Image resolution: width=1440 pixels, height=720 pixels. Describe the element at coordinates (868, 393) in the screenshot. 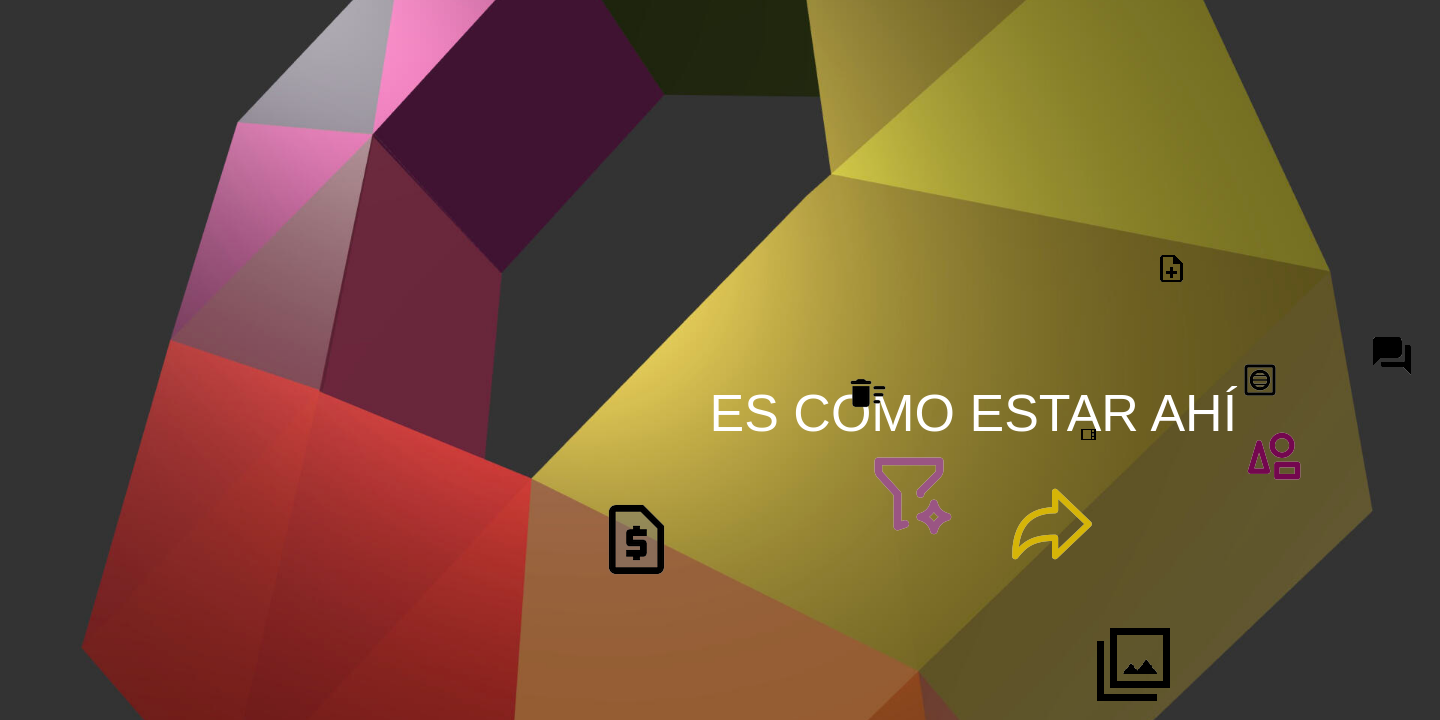

I see `delete all selected items at once` at that location.